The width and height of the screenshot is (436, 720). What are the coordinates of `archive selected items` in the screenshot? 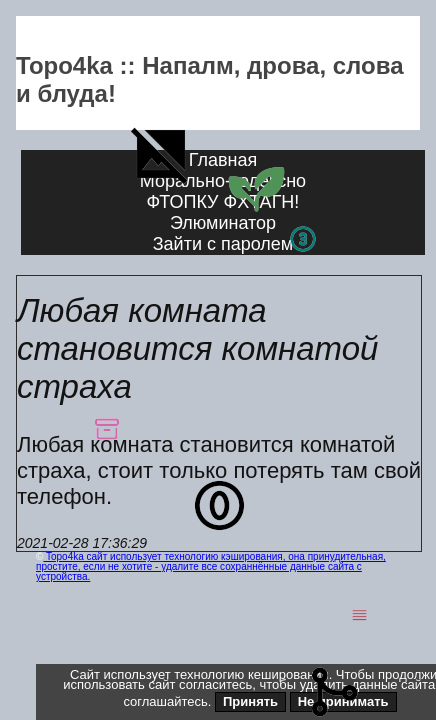 It's located at (107, 429).